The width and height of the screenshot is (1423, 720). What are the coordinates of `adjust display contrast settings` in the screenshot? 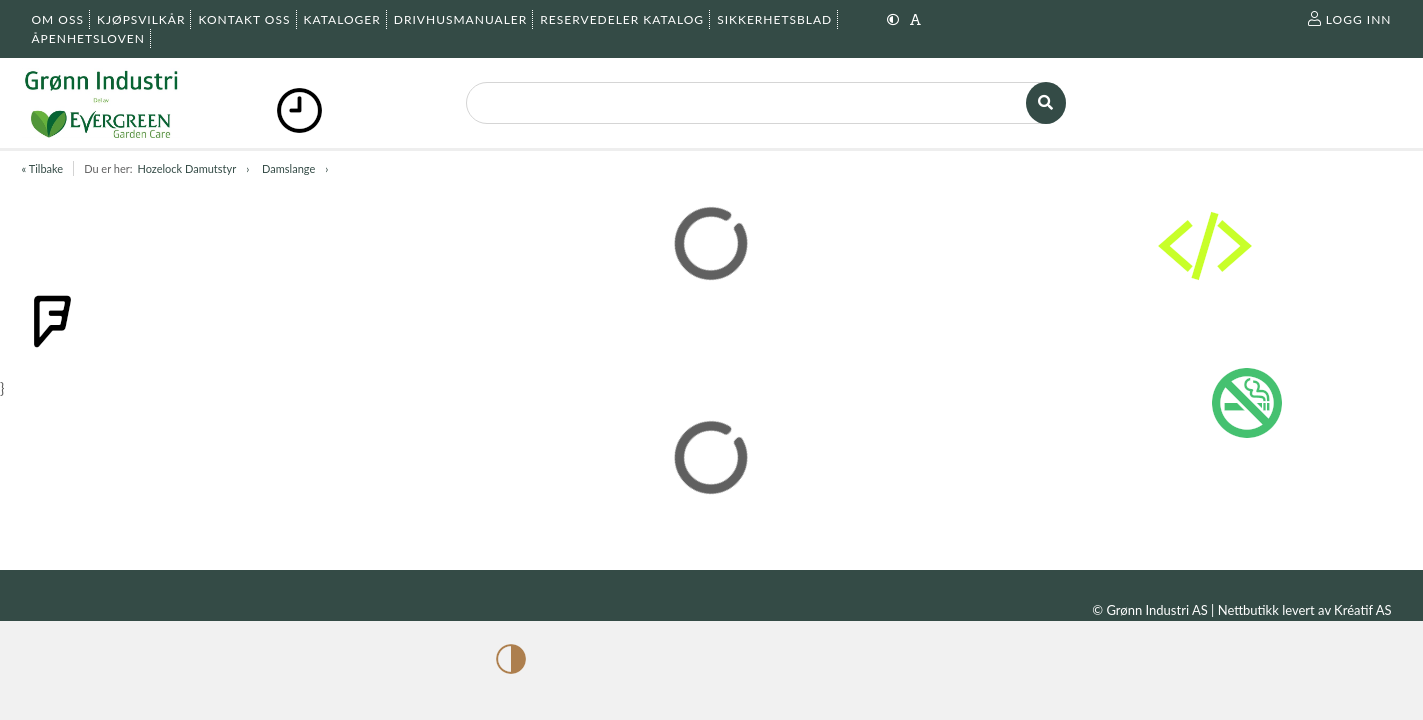 It's located at (511, 659).